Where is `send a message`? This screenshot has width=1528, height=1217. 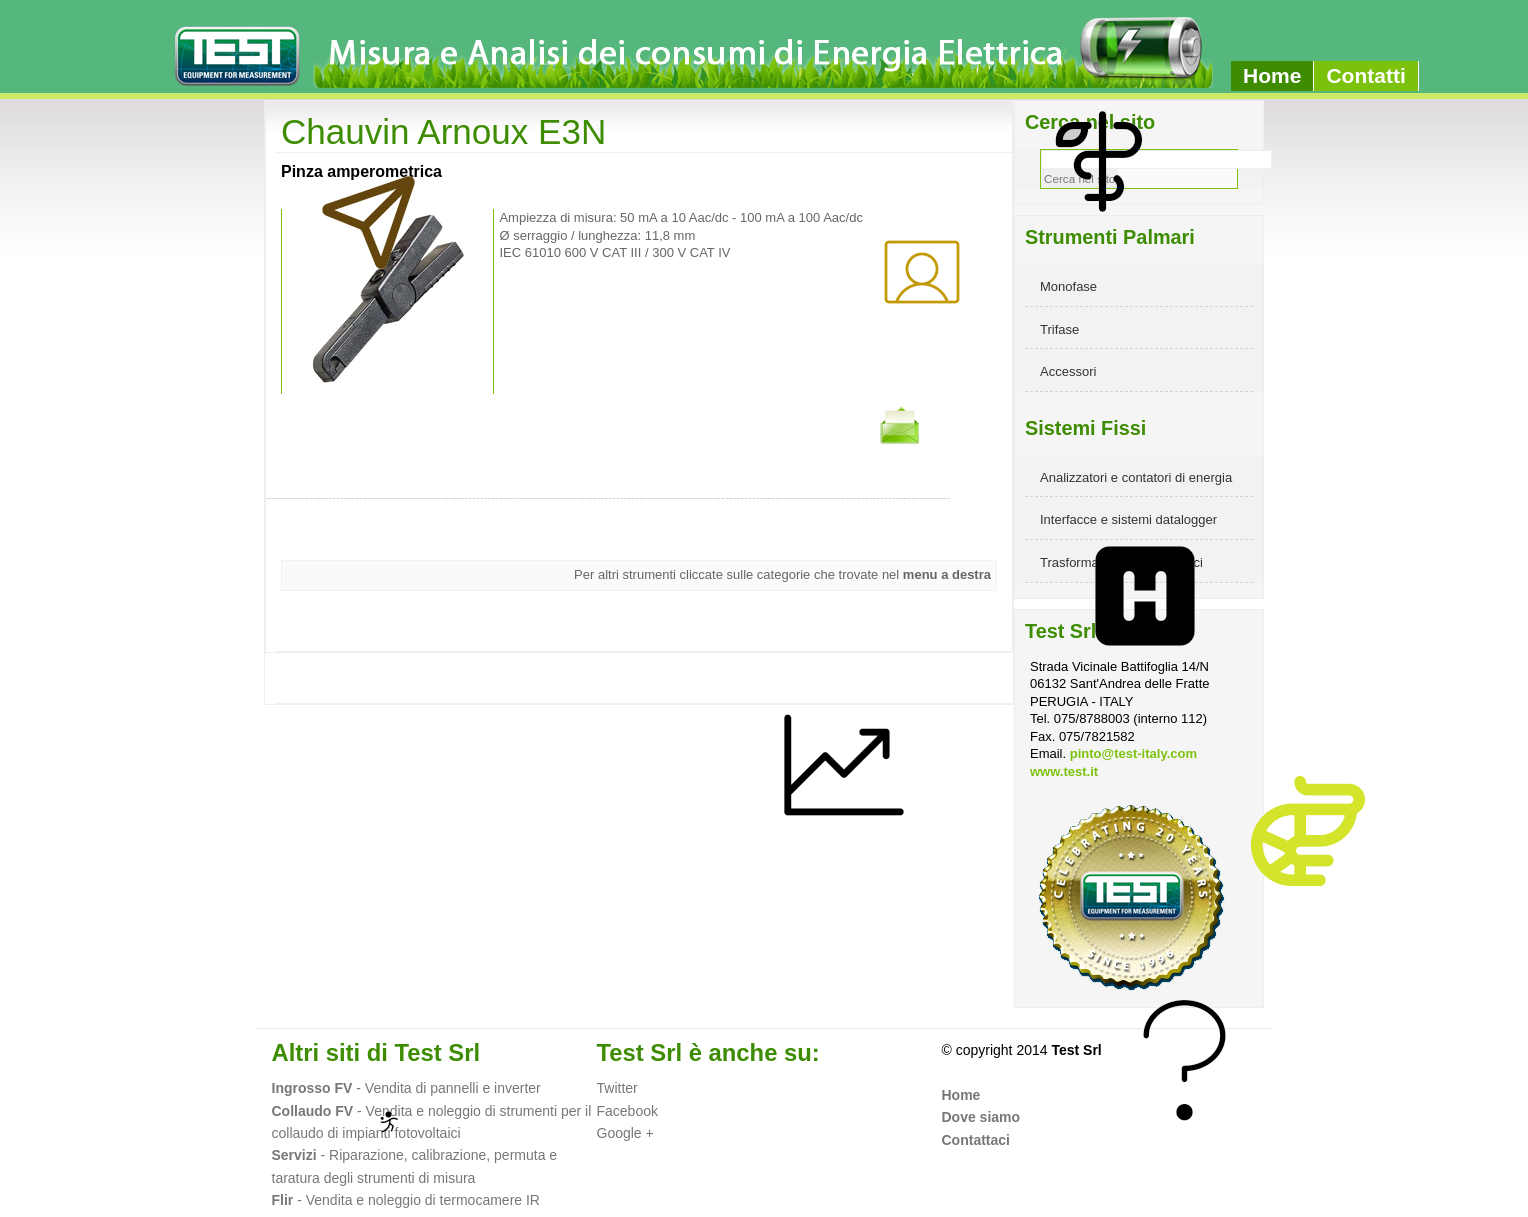 send a message is located at coordinates (368, 222).